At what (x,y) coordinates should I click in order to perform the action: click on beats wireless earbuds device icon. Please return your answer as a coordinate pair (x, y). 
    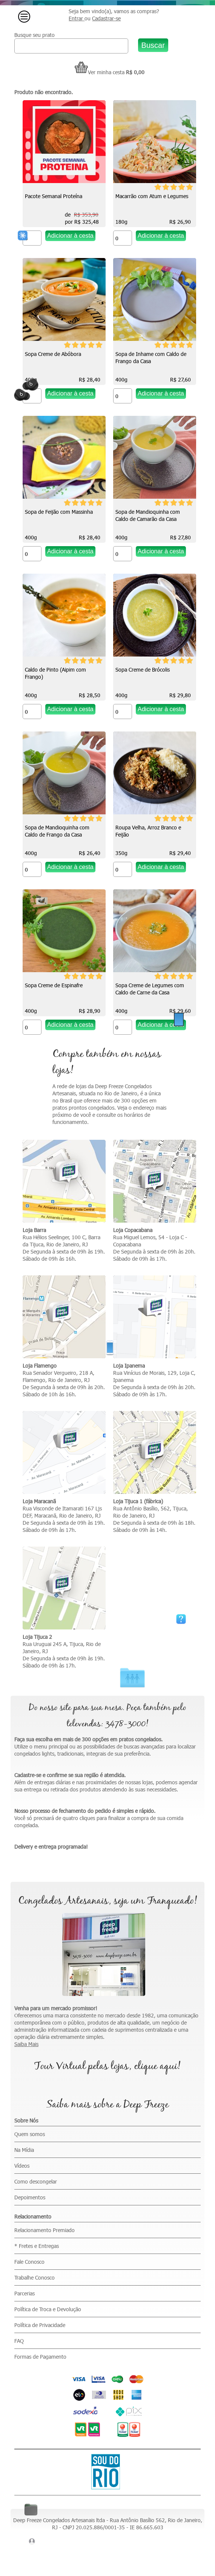
    Looking at the image, I should click on (26, 389).